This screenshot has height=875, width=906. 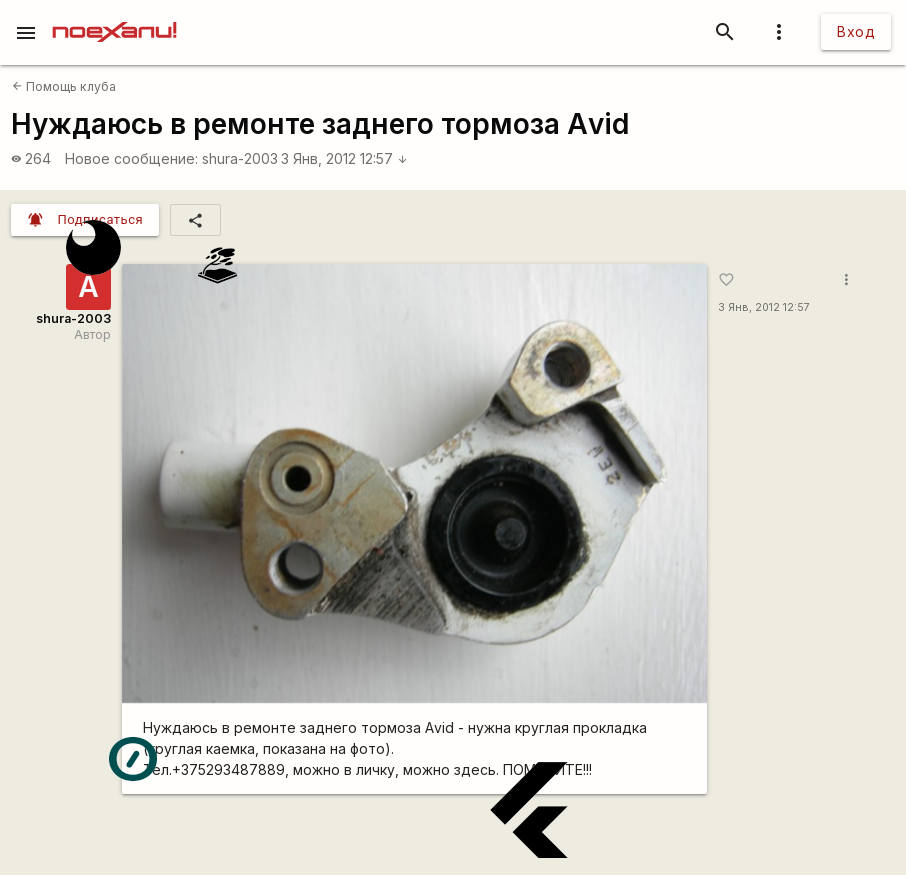 What do you see at coordinates (529, 810) in the screenshot?
I see `flutter framework logo` at bounding box center [529, 810].